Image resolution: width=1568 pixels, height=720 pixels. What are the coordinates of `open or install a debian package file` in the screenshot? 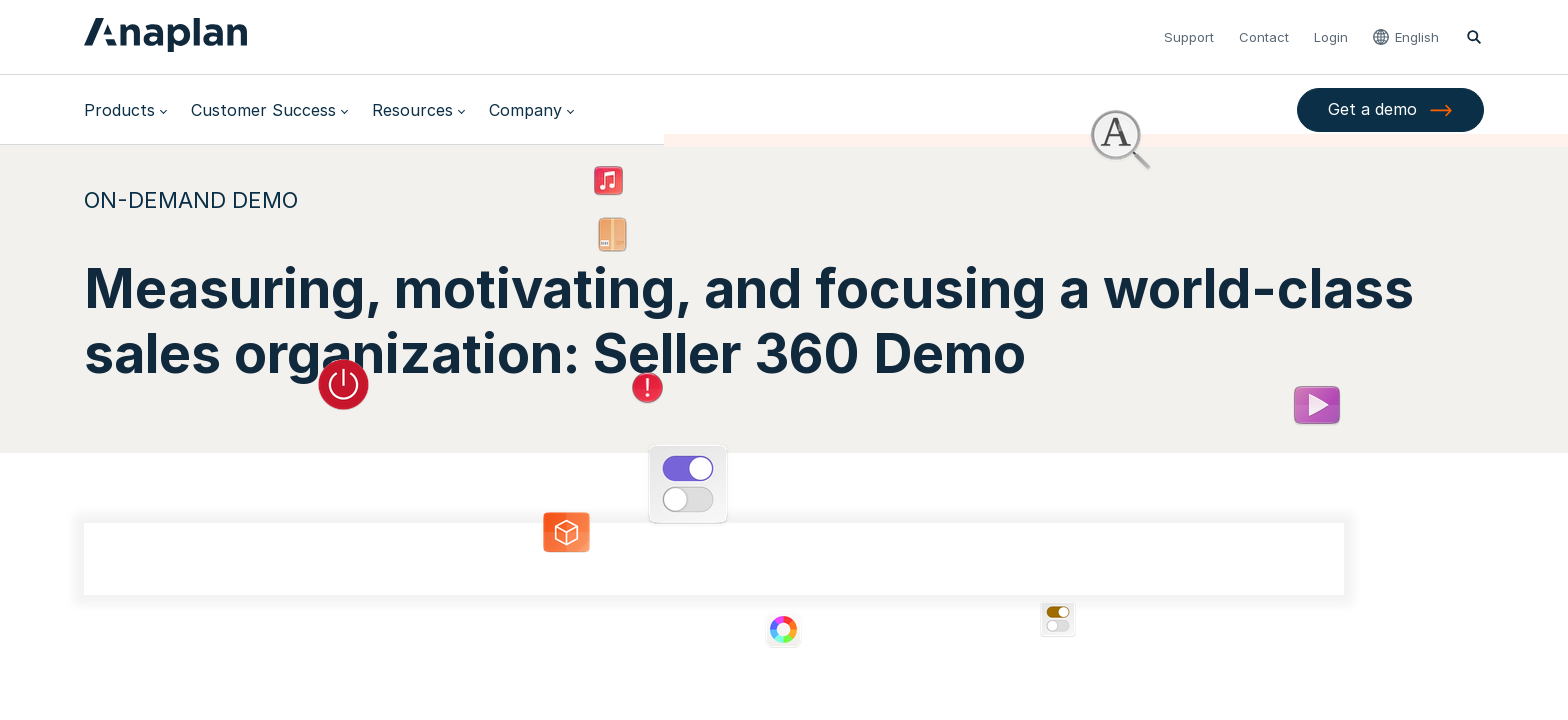 It's located at (612, 234).